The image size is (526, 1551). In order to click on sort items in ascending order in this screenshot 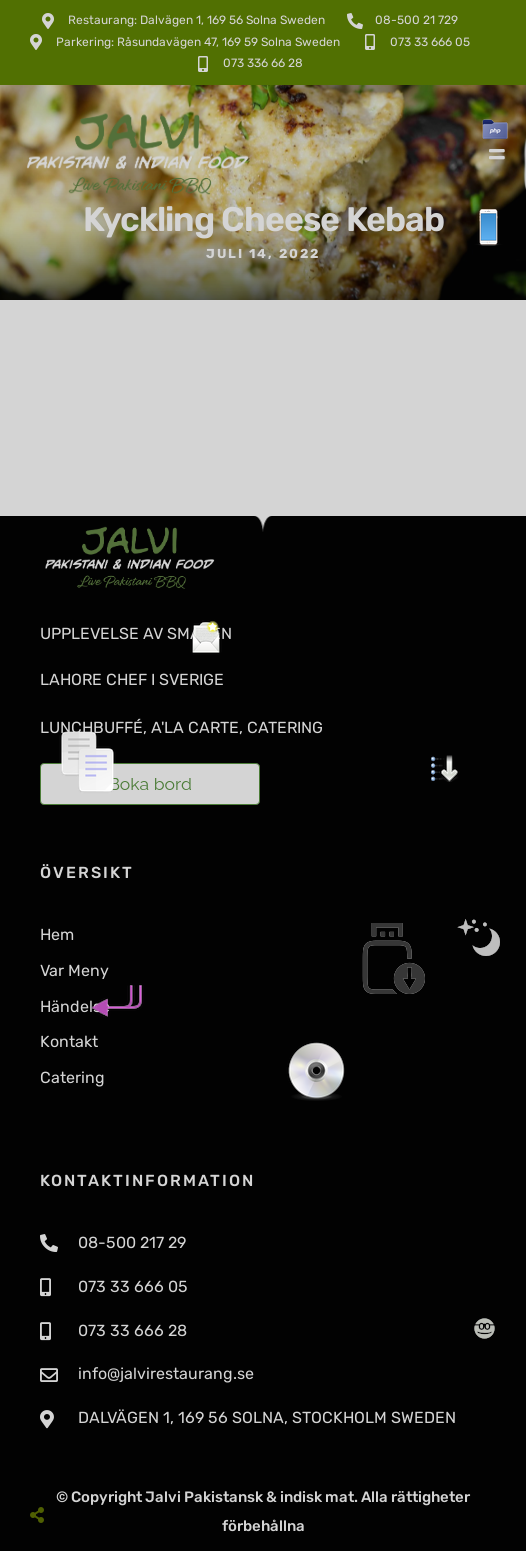, I will do `click(445, 769)`.